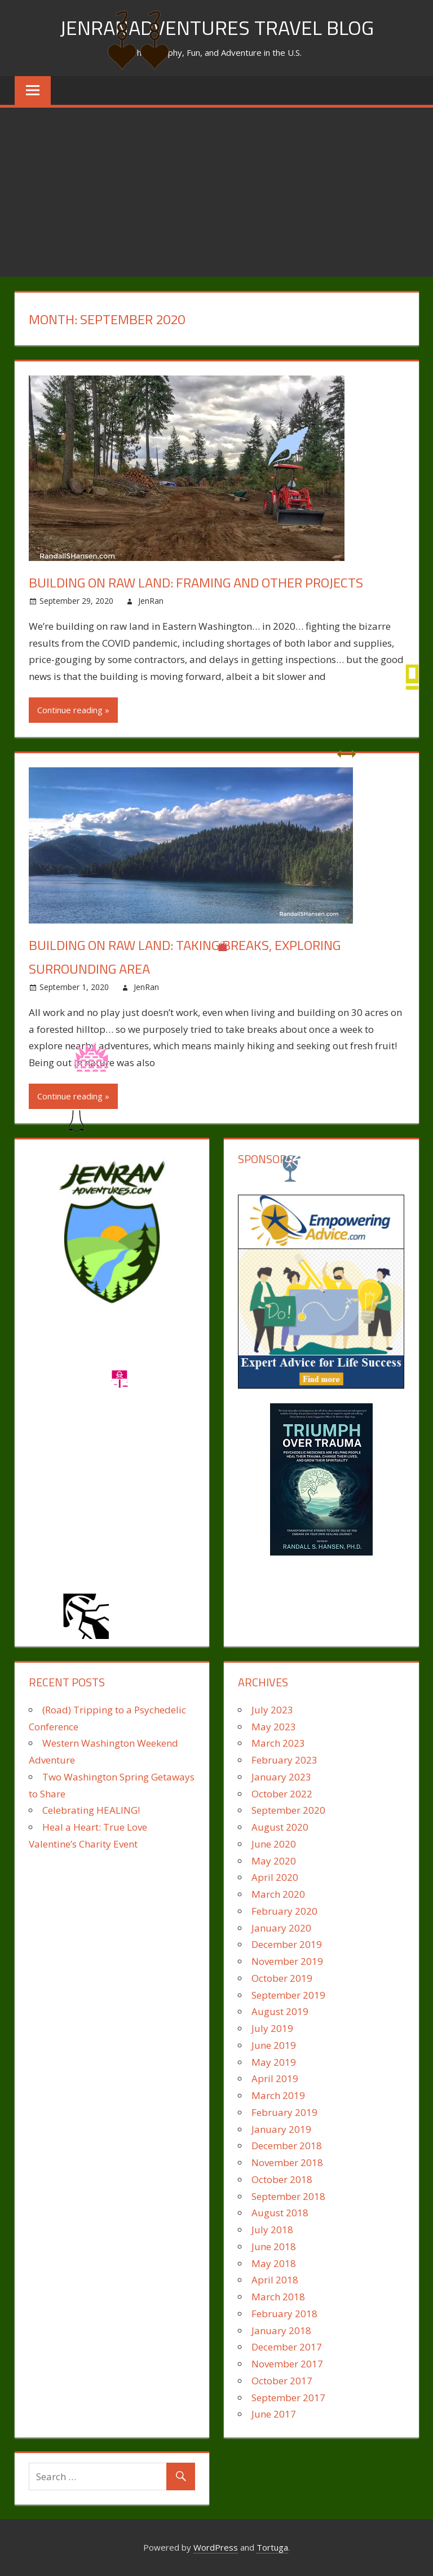 The width and height of the screenshot is (433, 2576). Describe the element at coordinates (290, 1169) in the screenshot. I see `indicates fragile item or breakable content` at that location.